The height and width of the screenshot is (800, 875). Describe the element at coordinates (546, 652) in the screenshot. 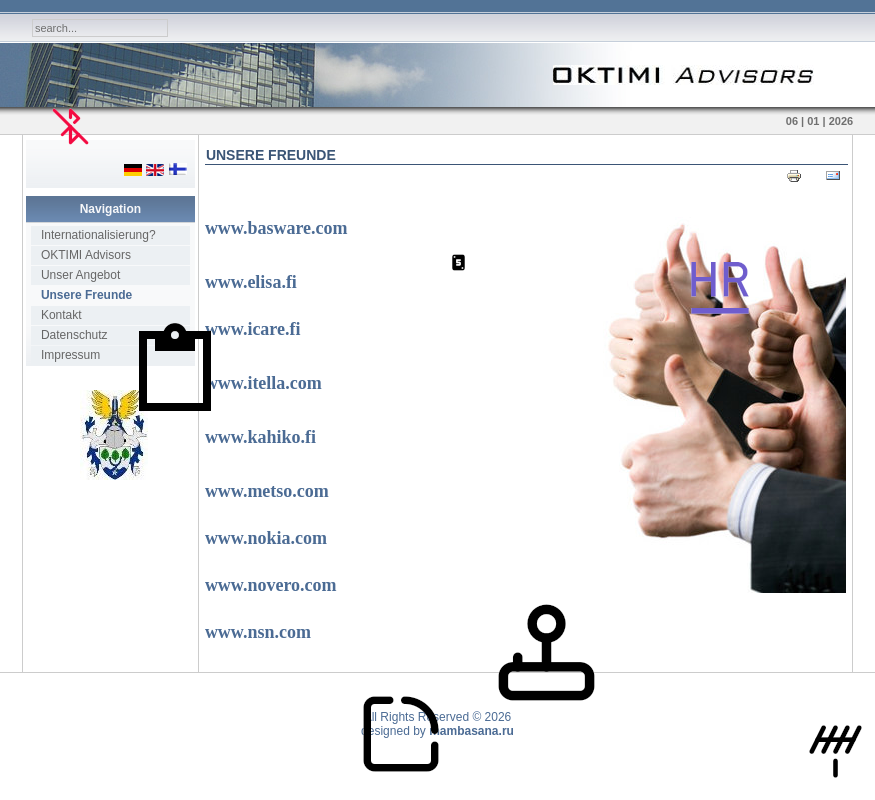

I see `access game controller settings` at that location.